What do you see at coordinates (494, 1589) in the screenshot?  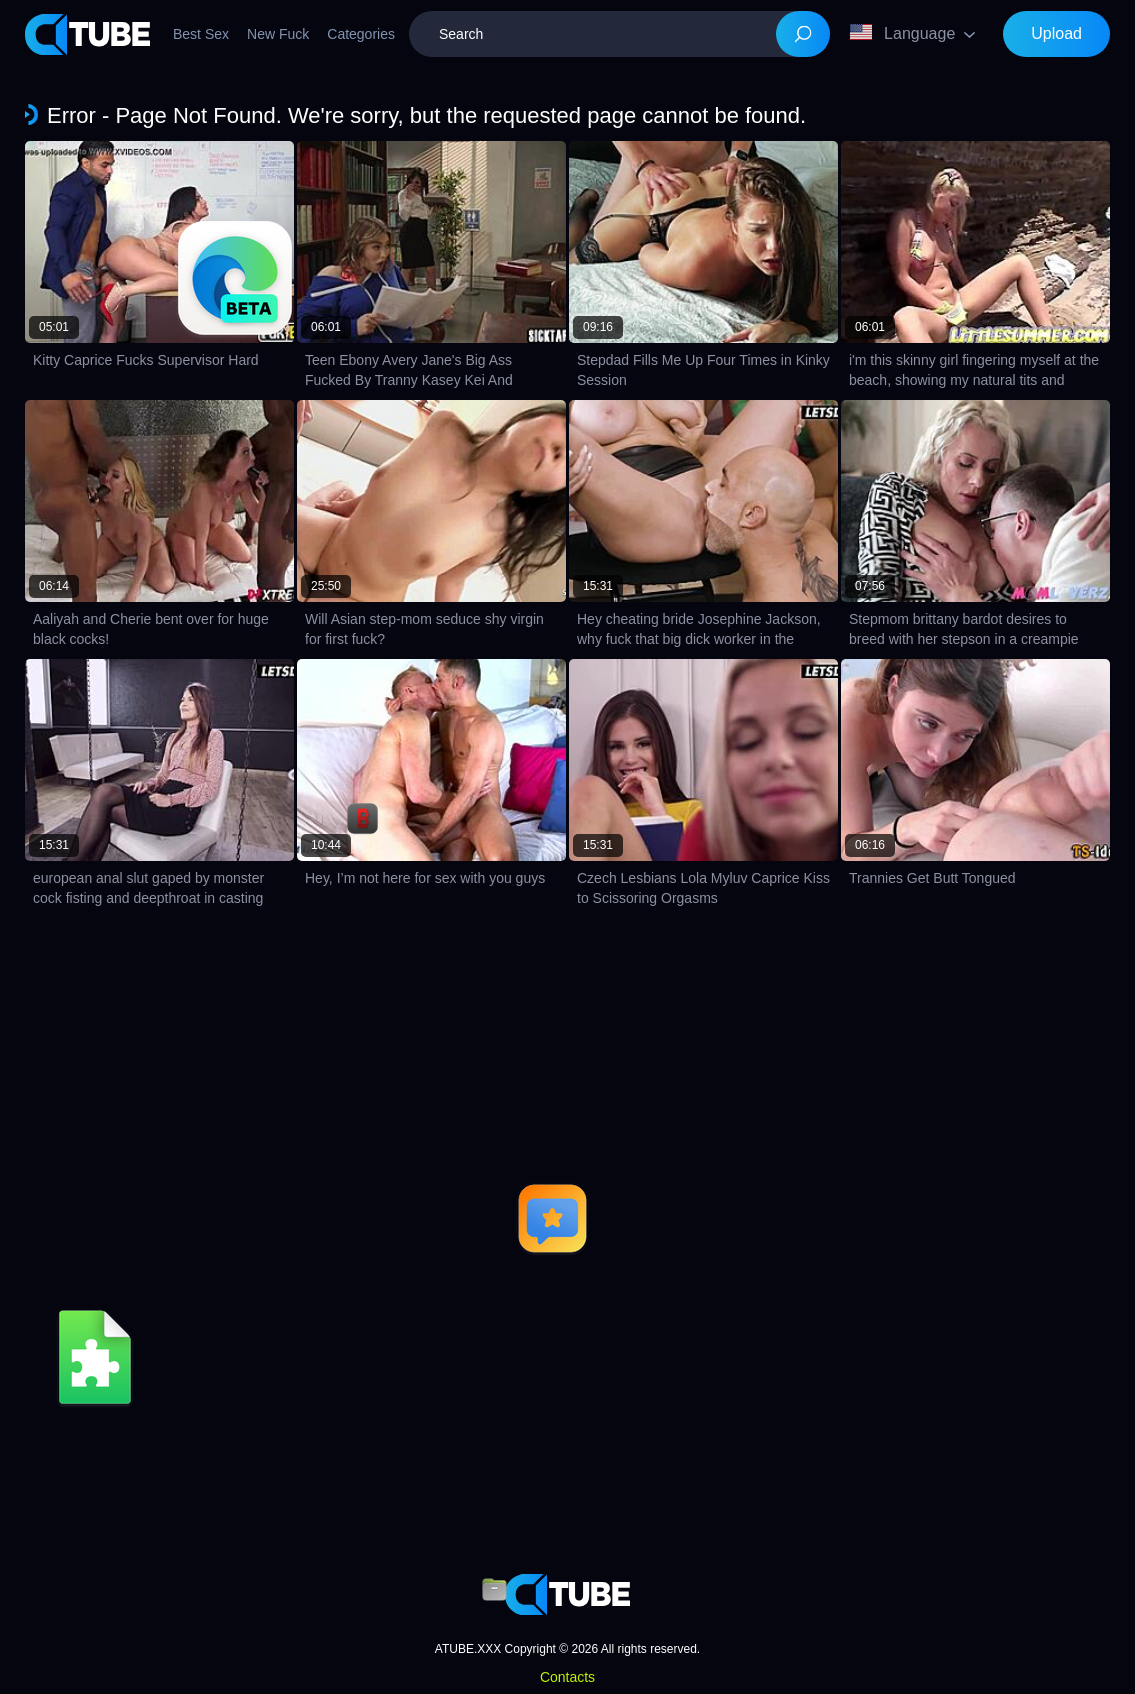 I see `open the file manager application` at bounding box center [494, 1589].